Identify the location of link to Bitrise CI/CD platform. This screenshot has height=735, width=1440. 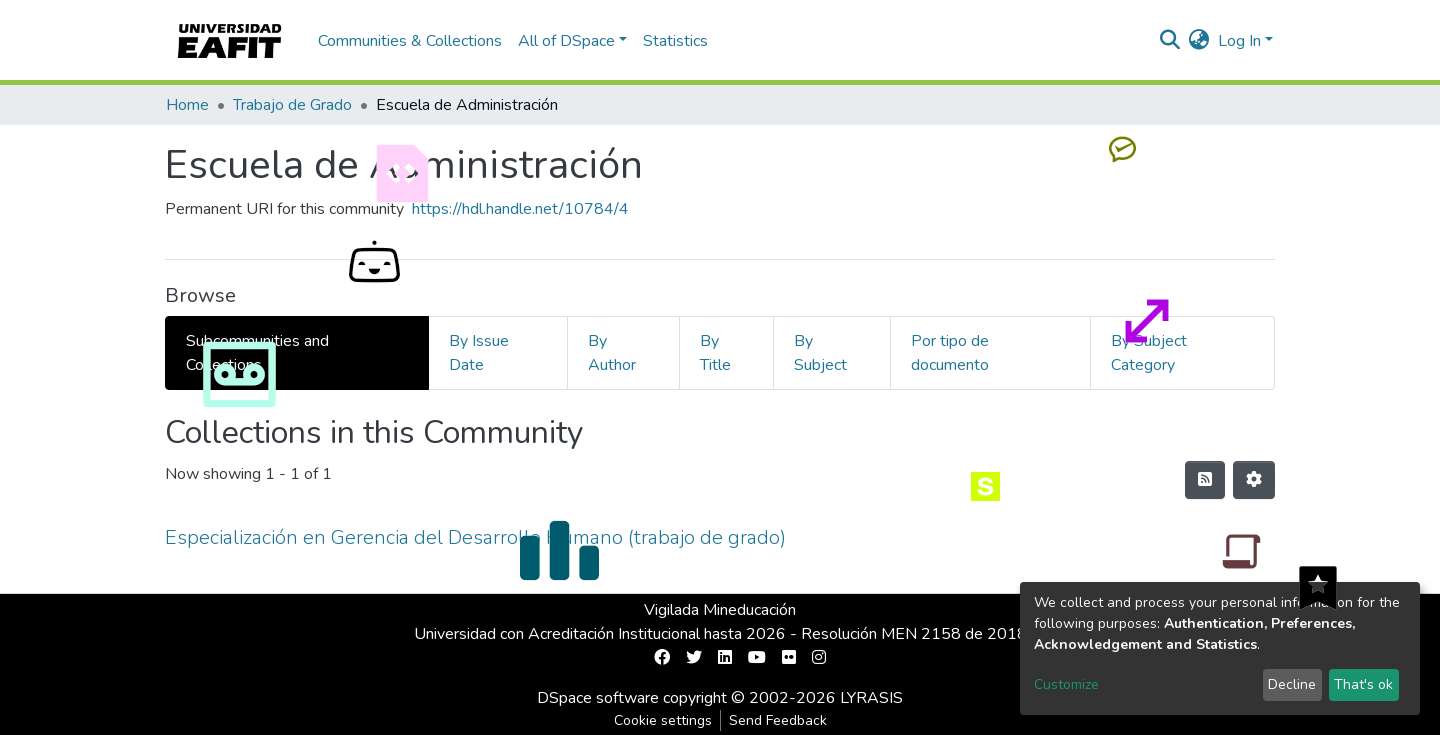
(374, 261).